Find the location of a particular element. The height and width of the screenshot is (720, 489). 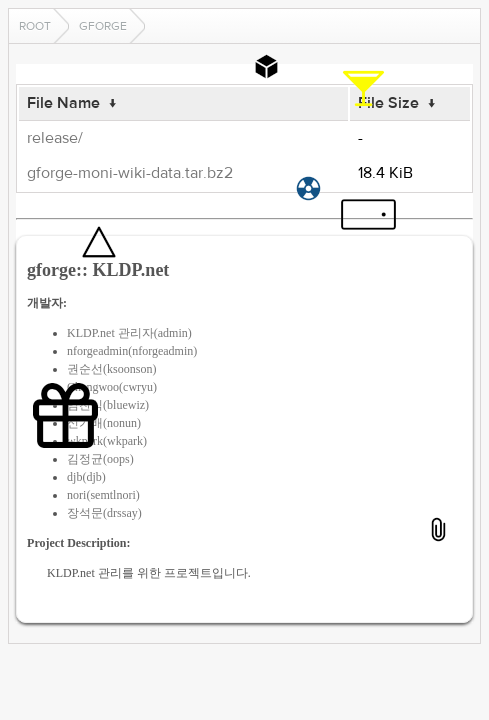

view or redeem a gift is located at coordinates (65, 415).